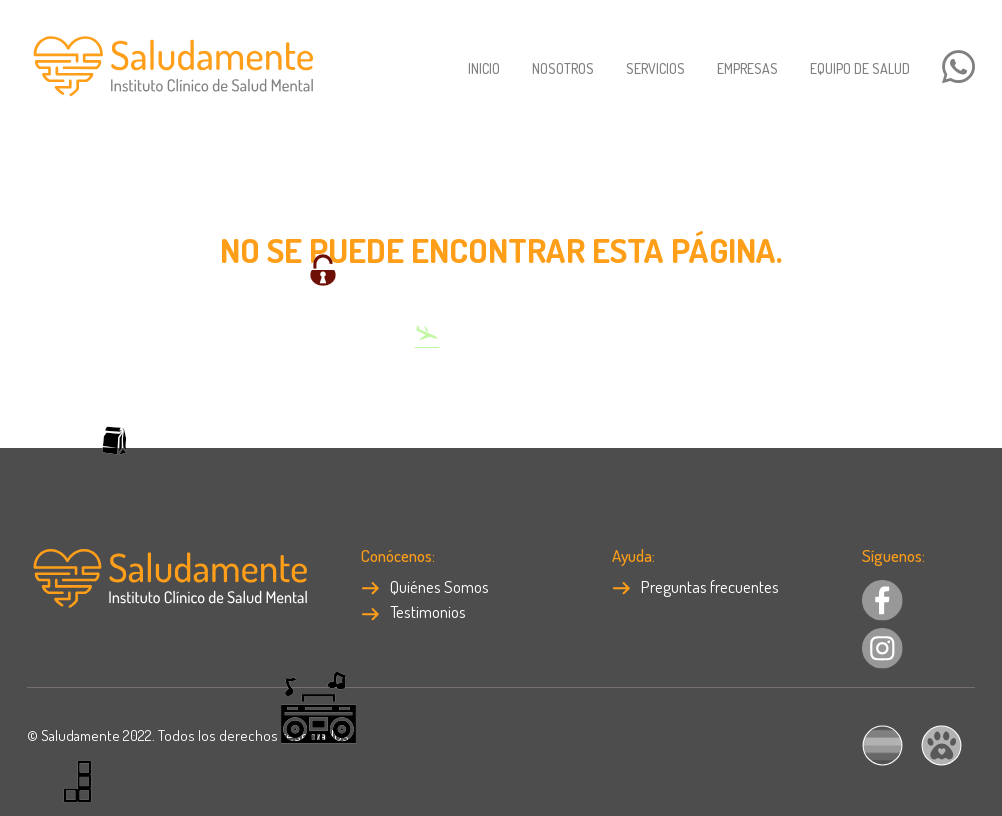  Describe the element at coordinates (318, 708) in the screenshot. I see `open music player or audio controls` at that location.